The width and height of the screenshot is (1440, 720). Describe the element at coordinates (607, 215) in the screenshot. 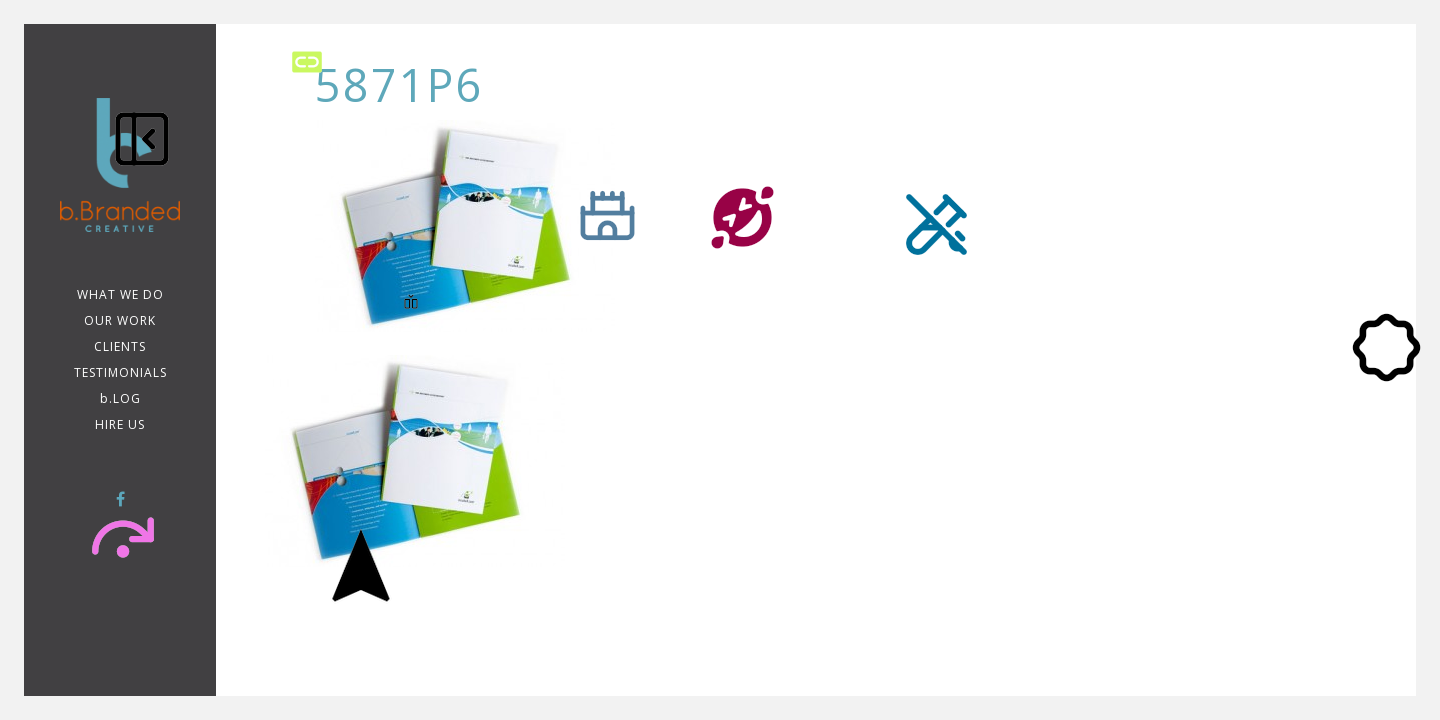

I see `access castle or fortress-themed game` at that location.